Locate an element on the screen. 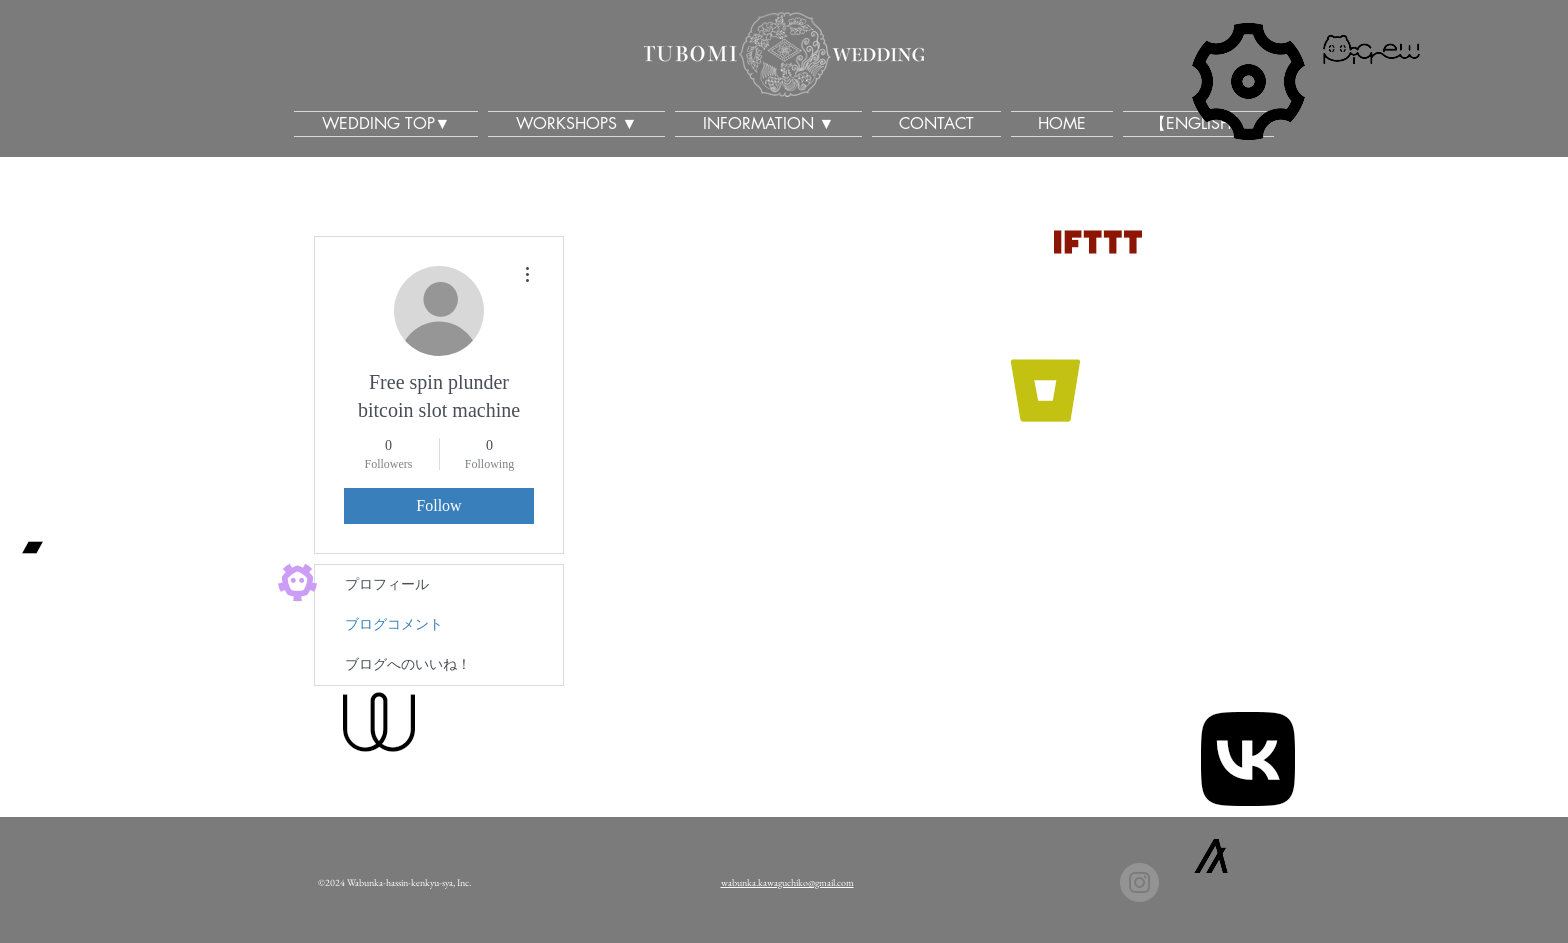  open the picrew avatar maker app is located at coordinates (1371, 49).